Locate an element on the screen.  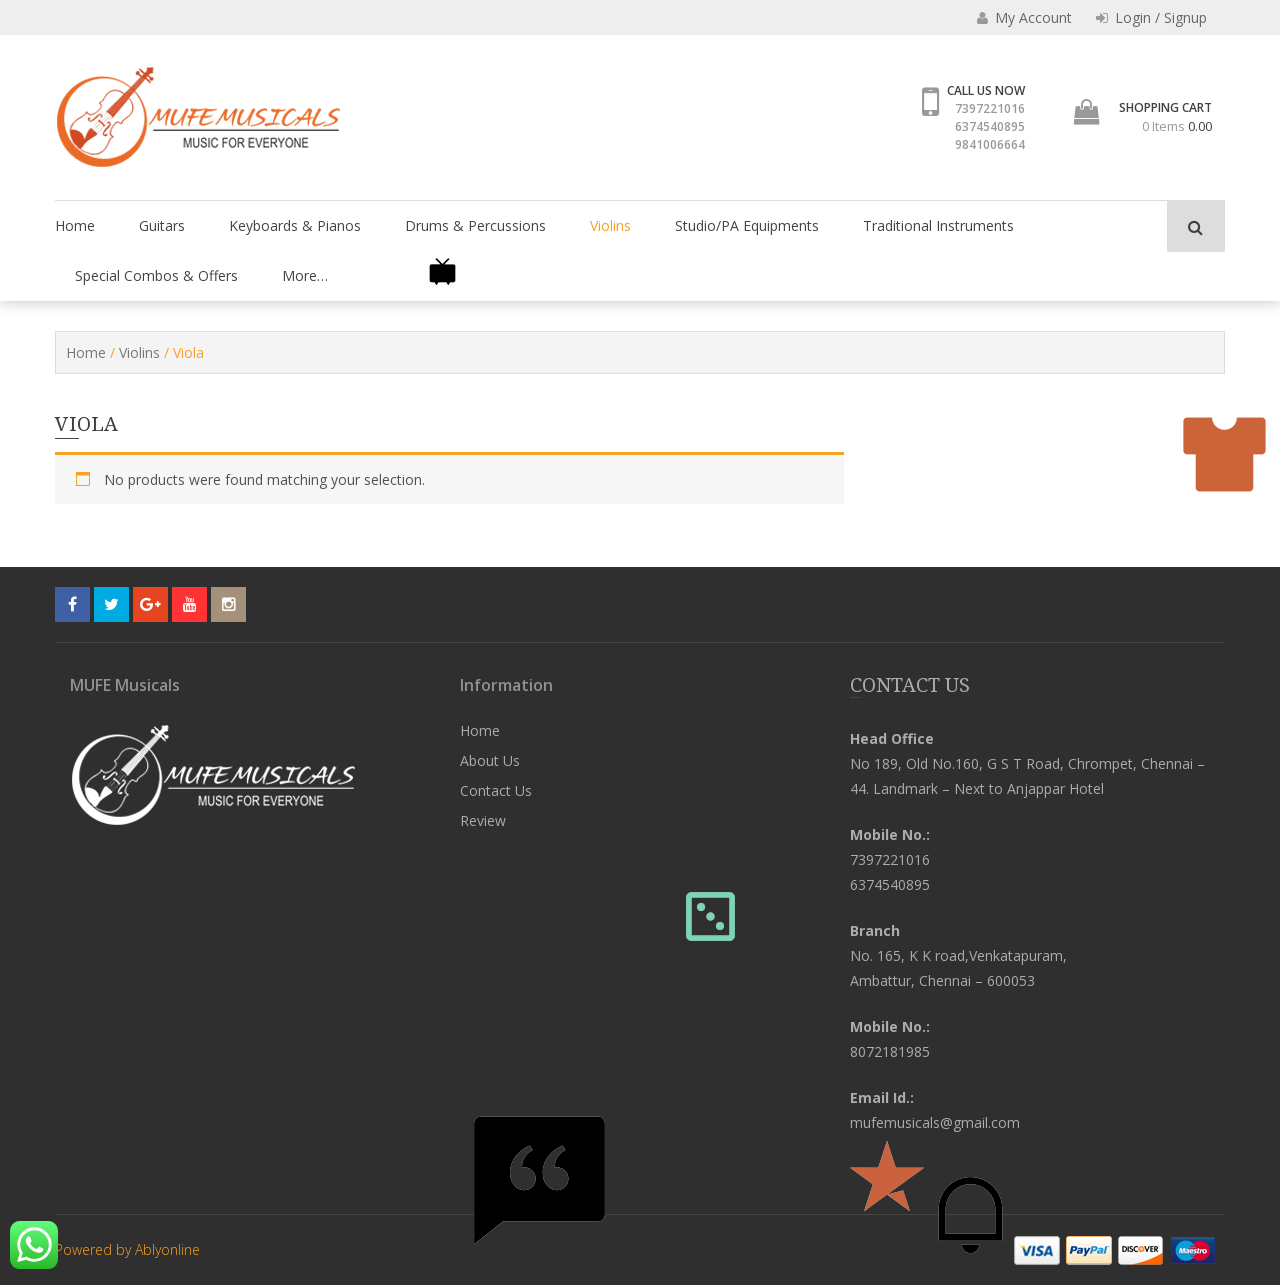
open niconico video streaming app is located at coordinates (442, 271).